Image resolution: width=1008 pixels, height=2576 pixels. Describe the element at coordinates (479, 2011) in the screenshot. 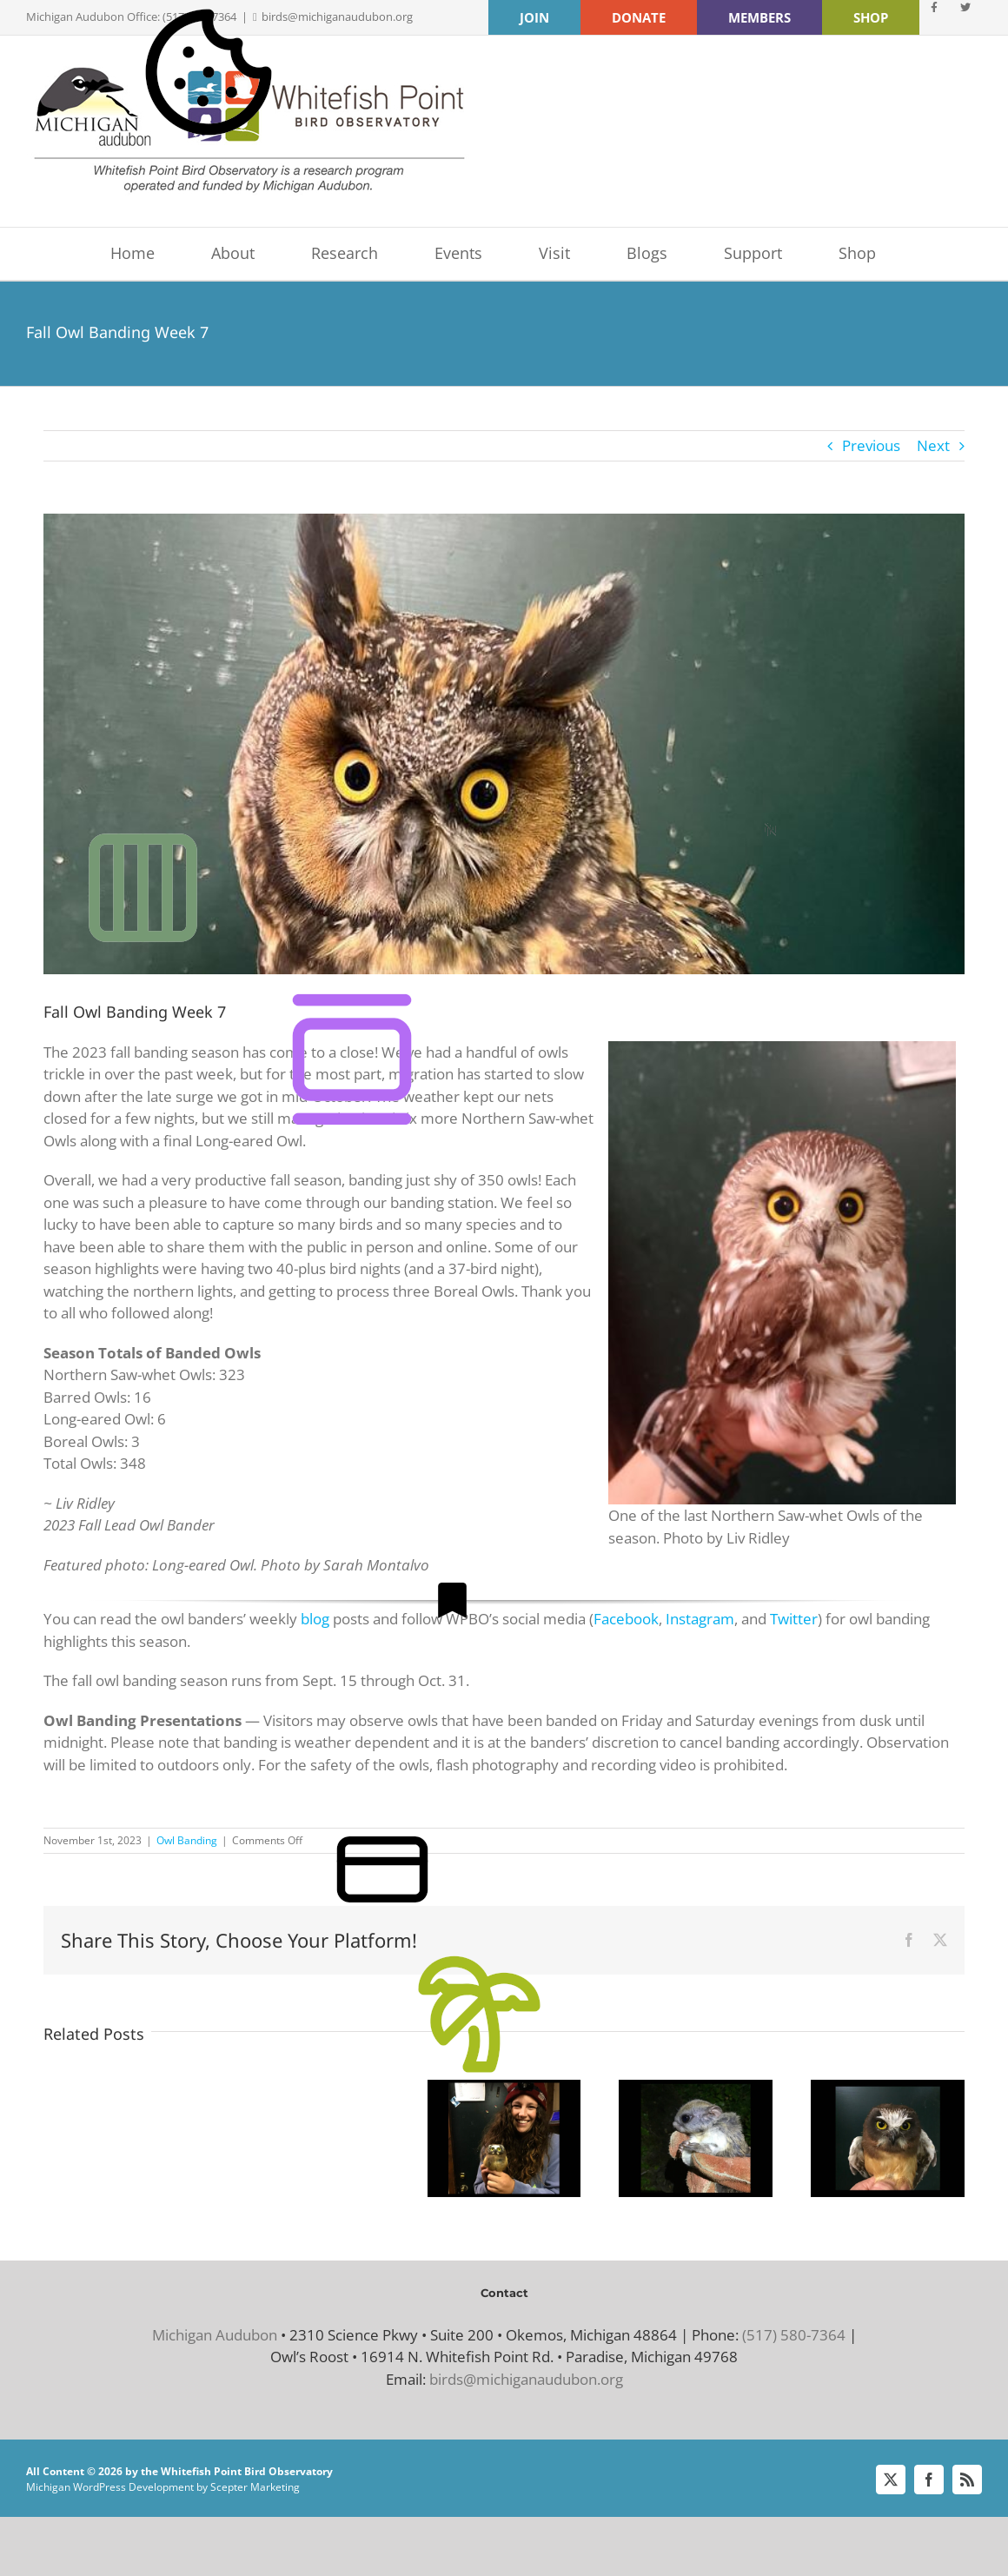

I see `browse tropical or beach vacation destinations` at that location.